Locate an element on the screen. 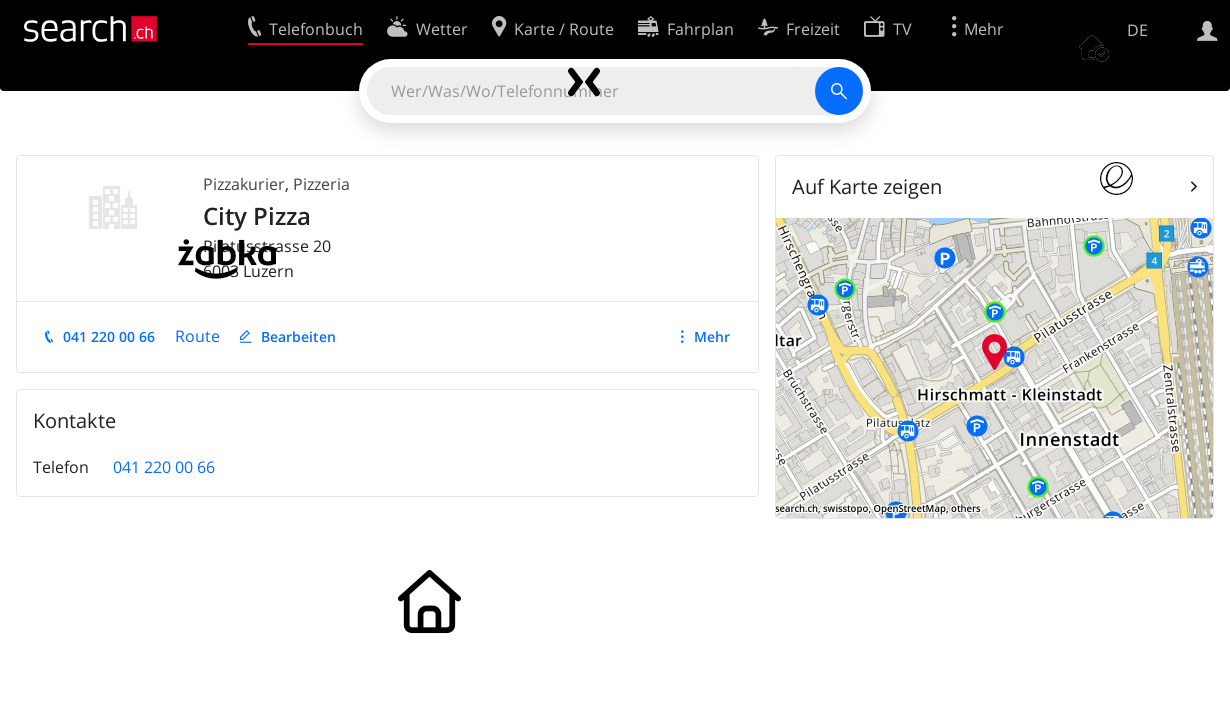  elementary OS branding logo is located at coordinates (1116, 178).